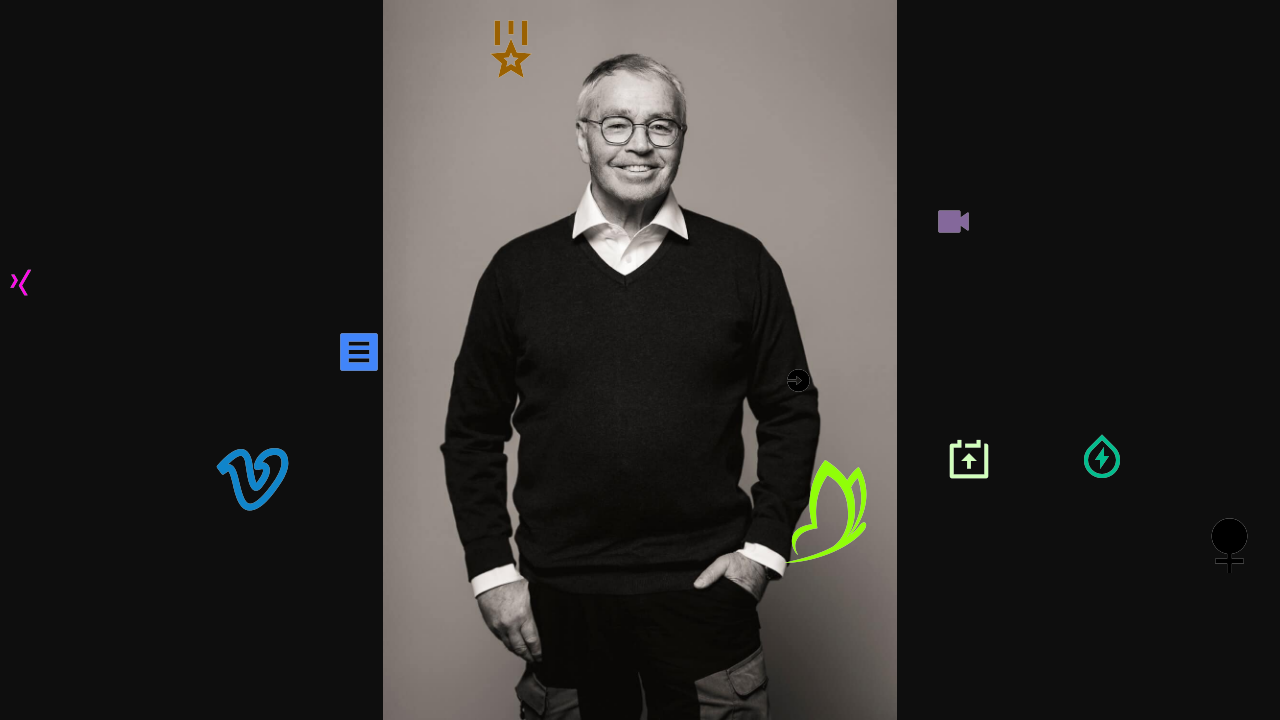 This screenshot has width=1280, height=720. I want to click on start video recording, so click(953, 221).